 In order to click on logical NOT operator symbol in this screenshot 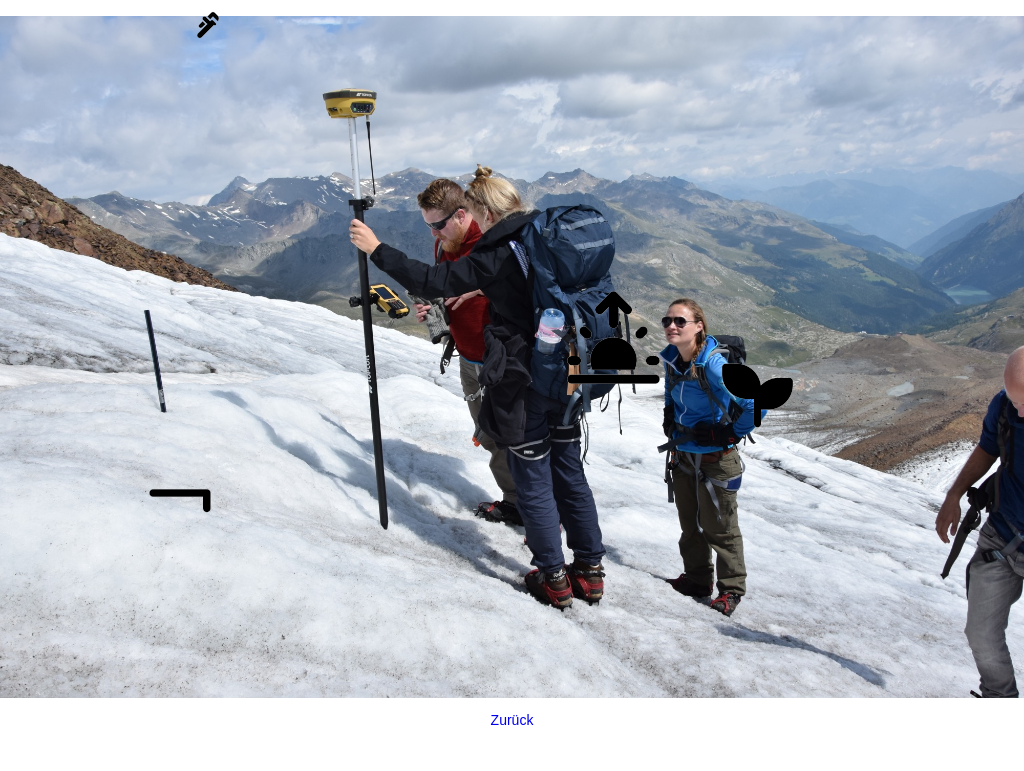, I will do `click(180, 493)`.